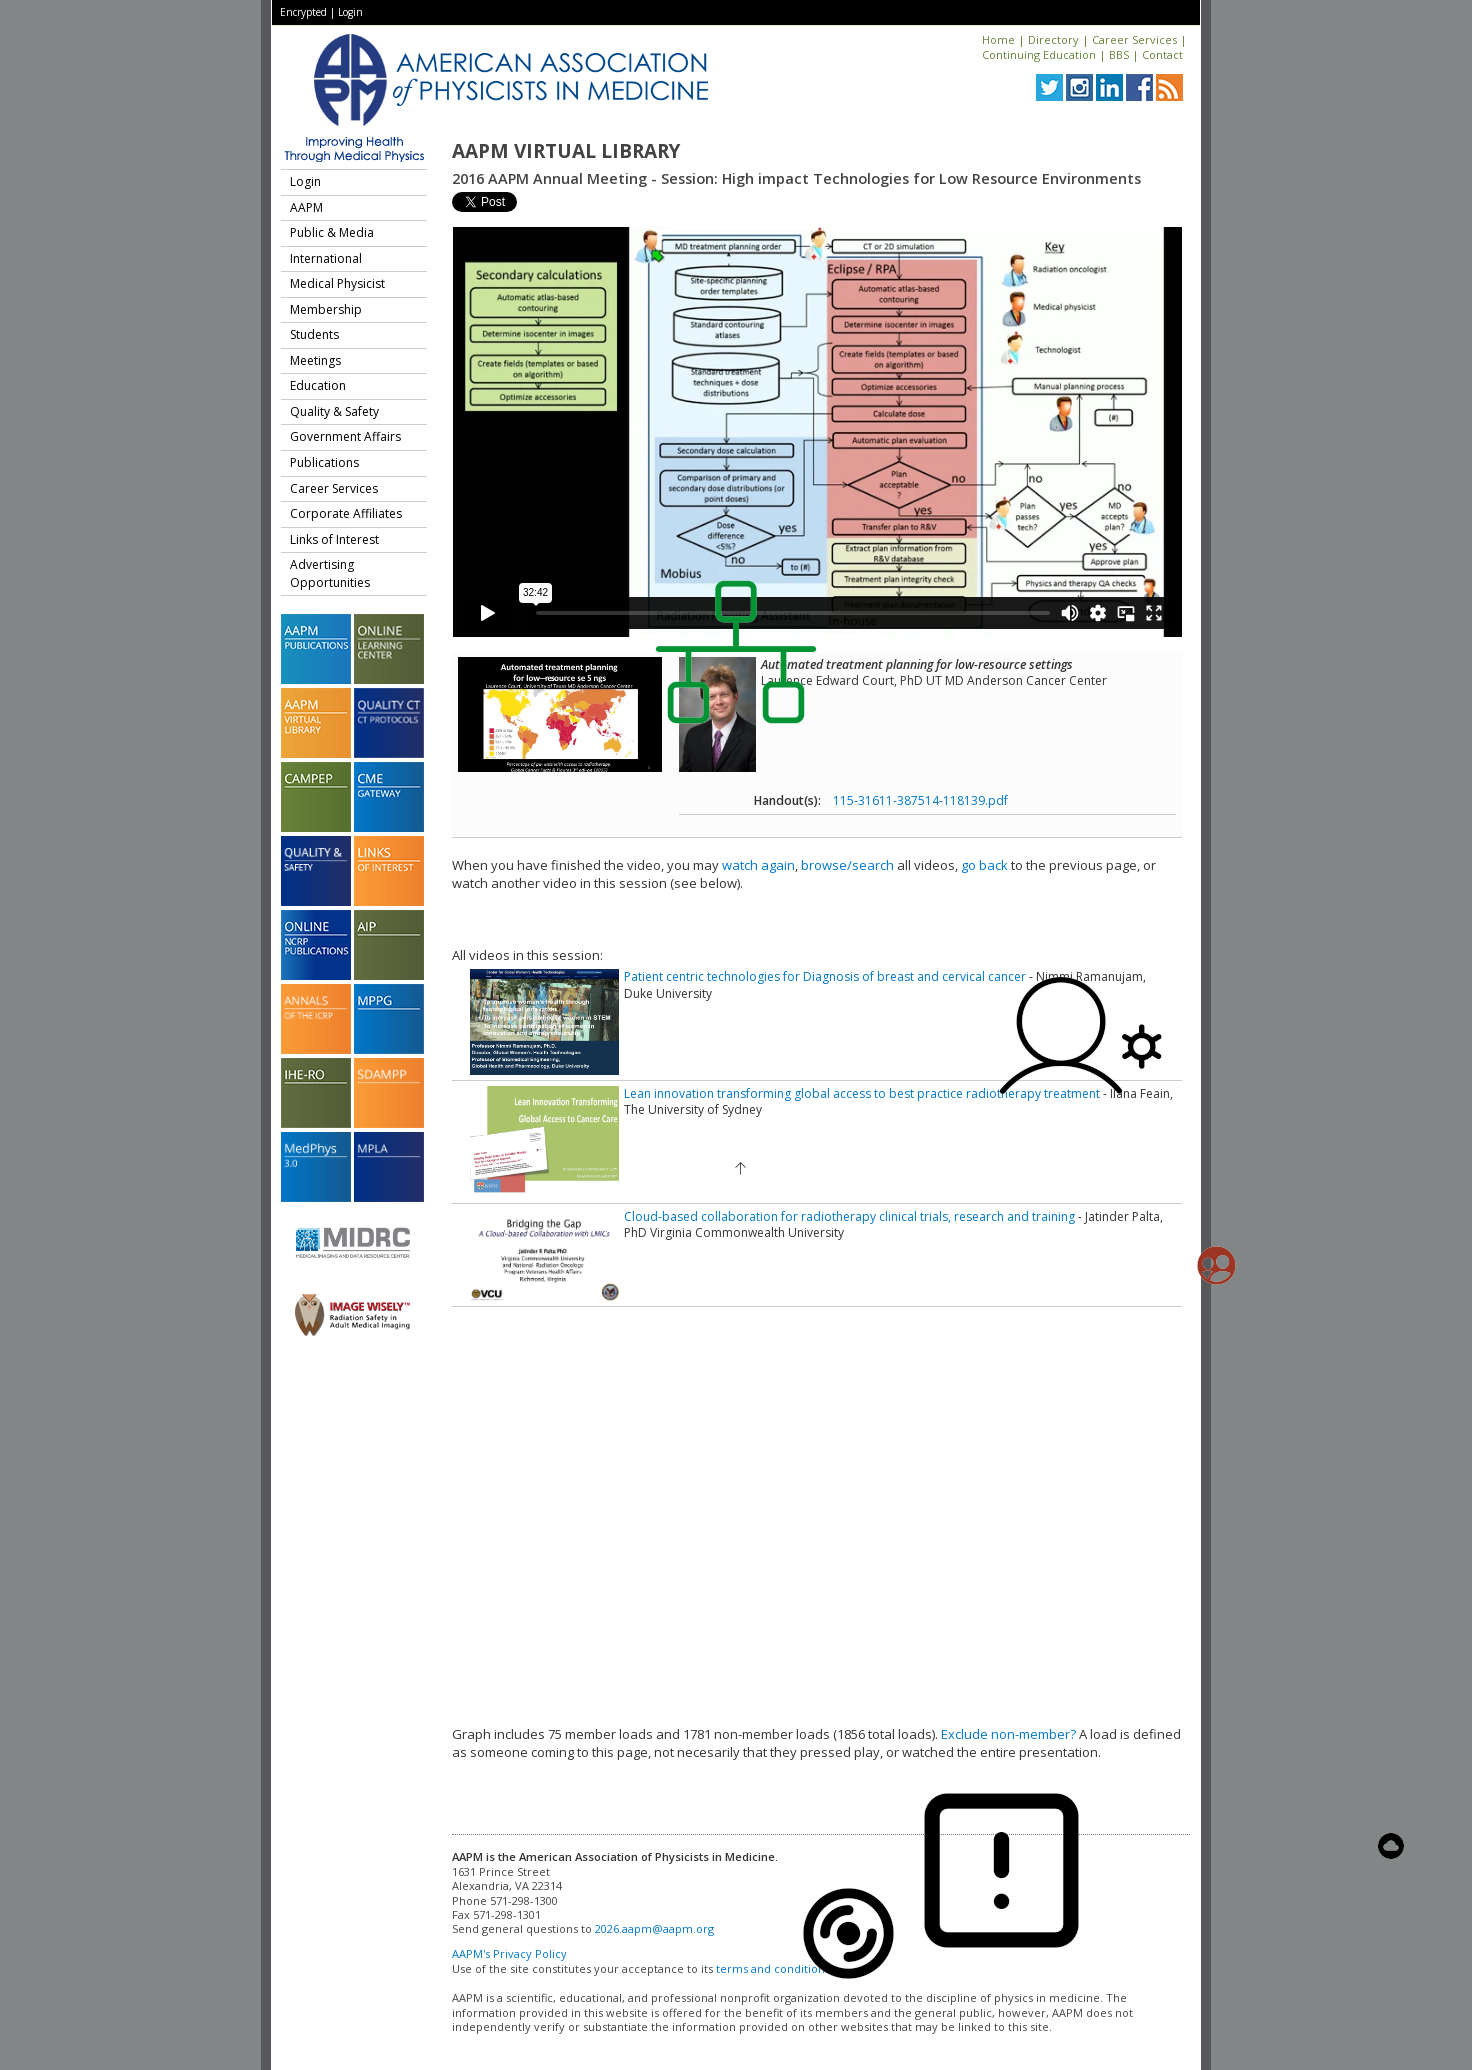  What do you see at coordinates (1075, 1041) in the screenshot?
I see `access user settings` at bounding box center [1075, 1041].